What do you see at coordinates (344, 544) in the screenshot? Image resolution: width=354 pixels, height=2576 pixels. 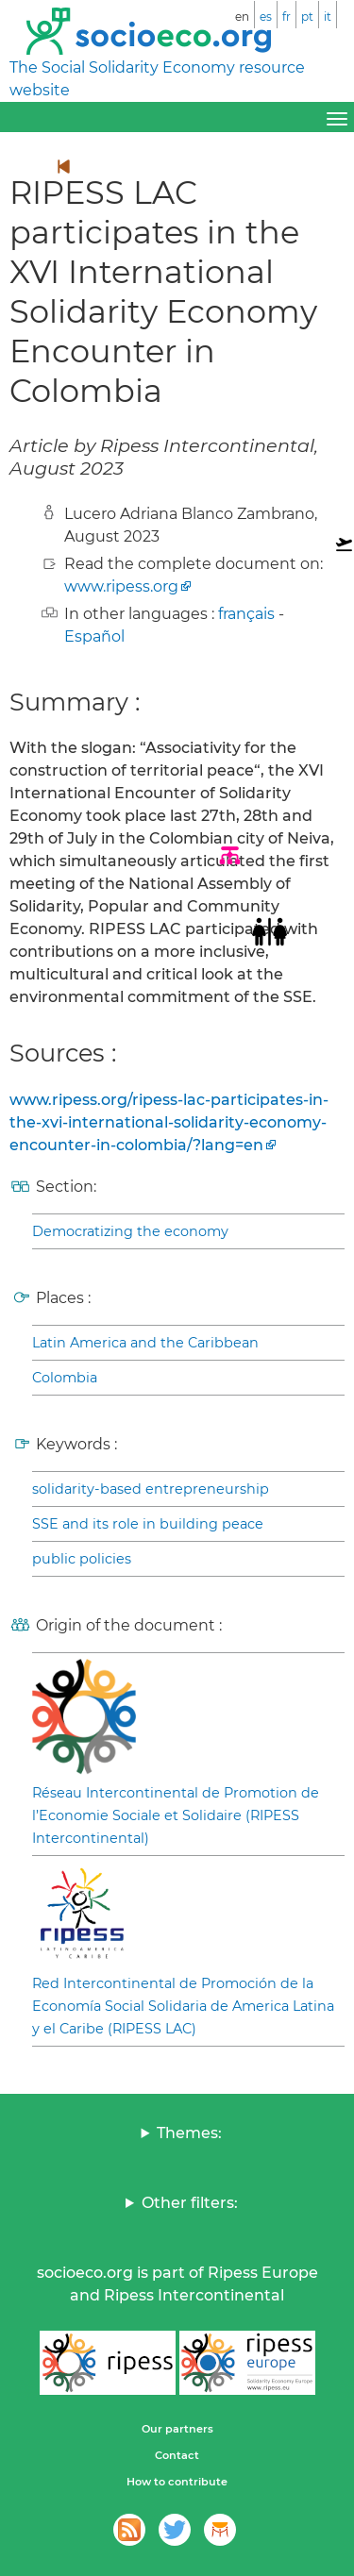 I see `view departing flights` at bounding box center [344, 544].